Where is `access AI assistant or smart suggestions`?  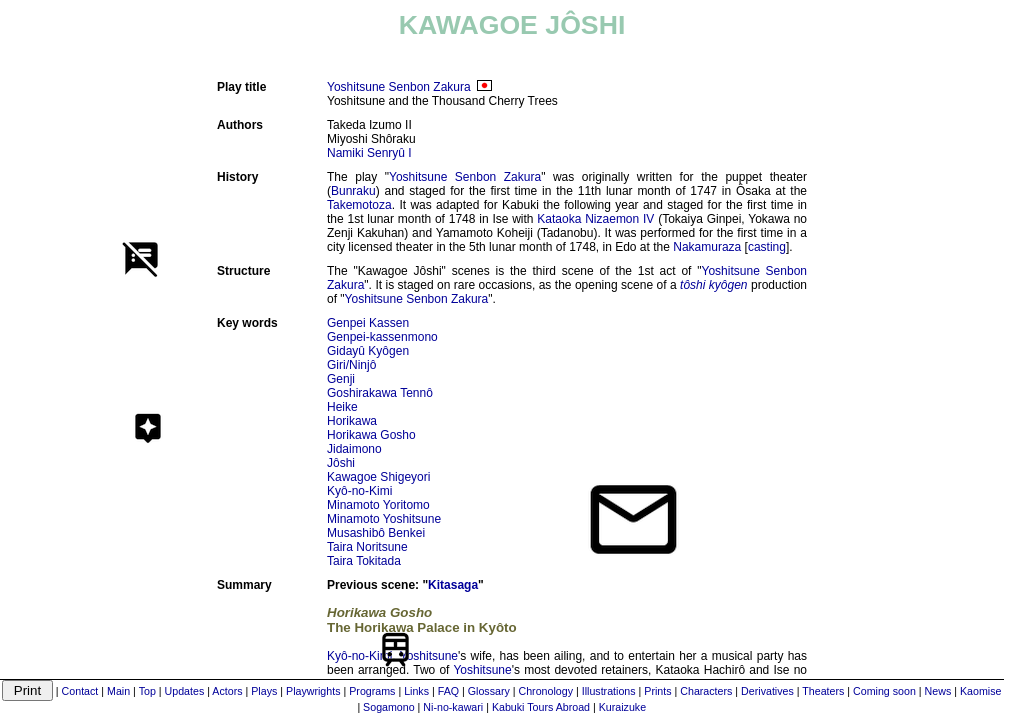 access AI assistant or smart suggestions is located at coordinates (148, 428).